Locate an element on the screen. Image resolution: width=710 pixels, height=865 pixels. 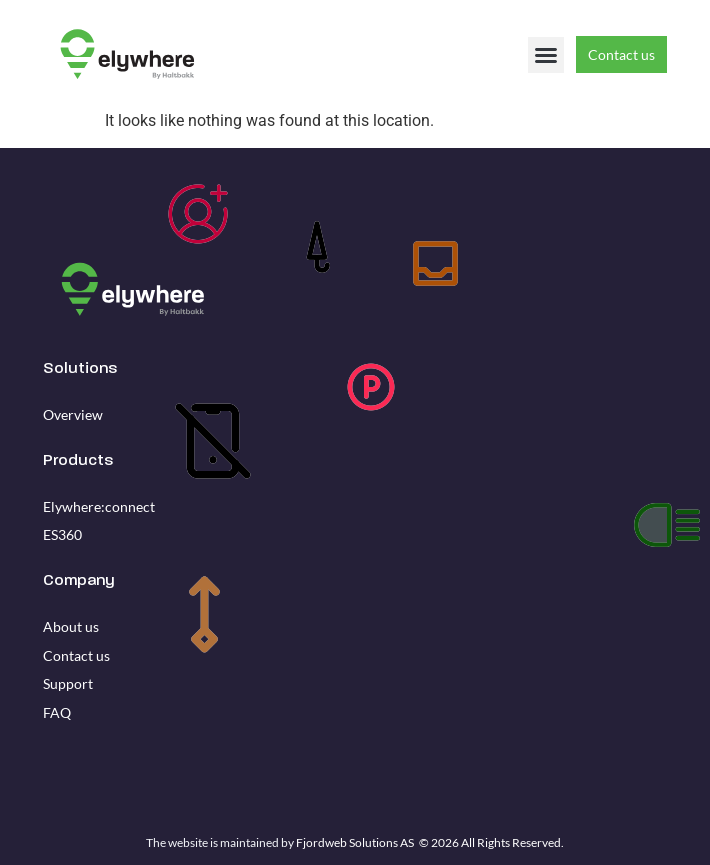
indicates dry or clear weather conditions is located at coordinates (317, 247).